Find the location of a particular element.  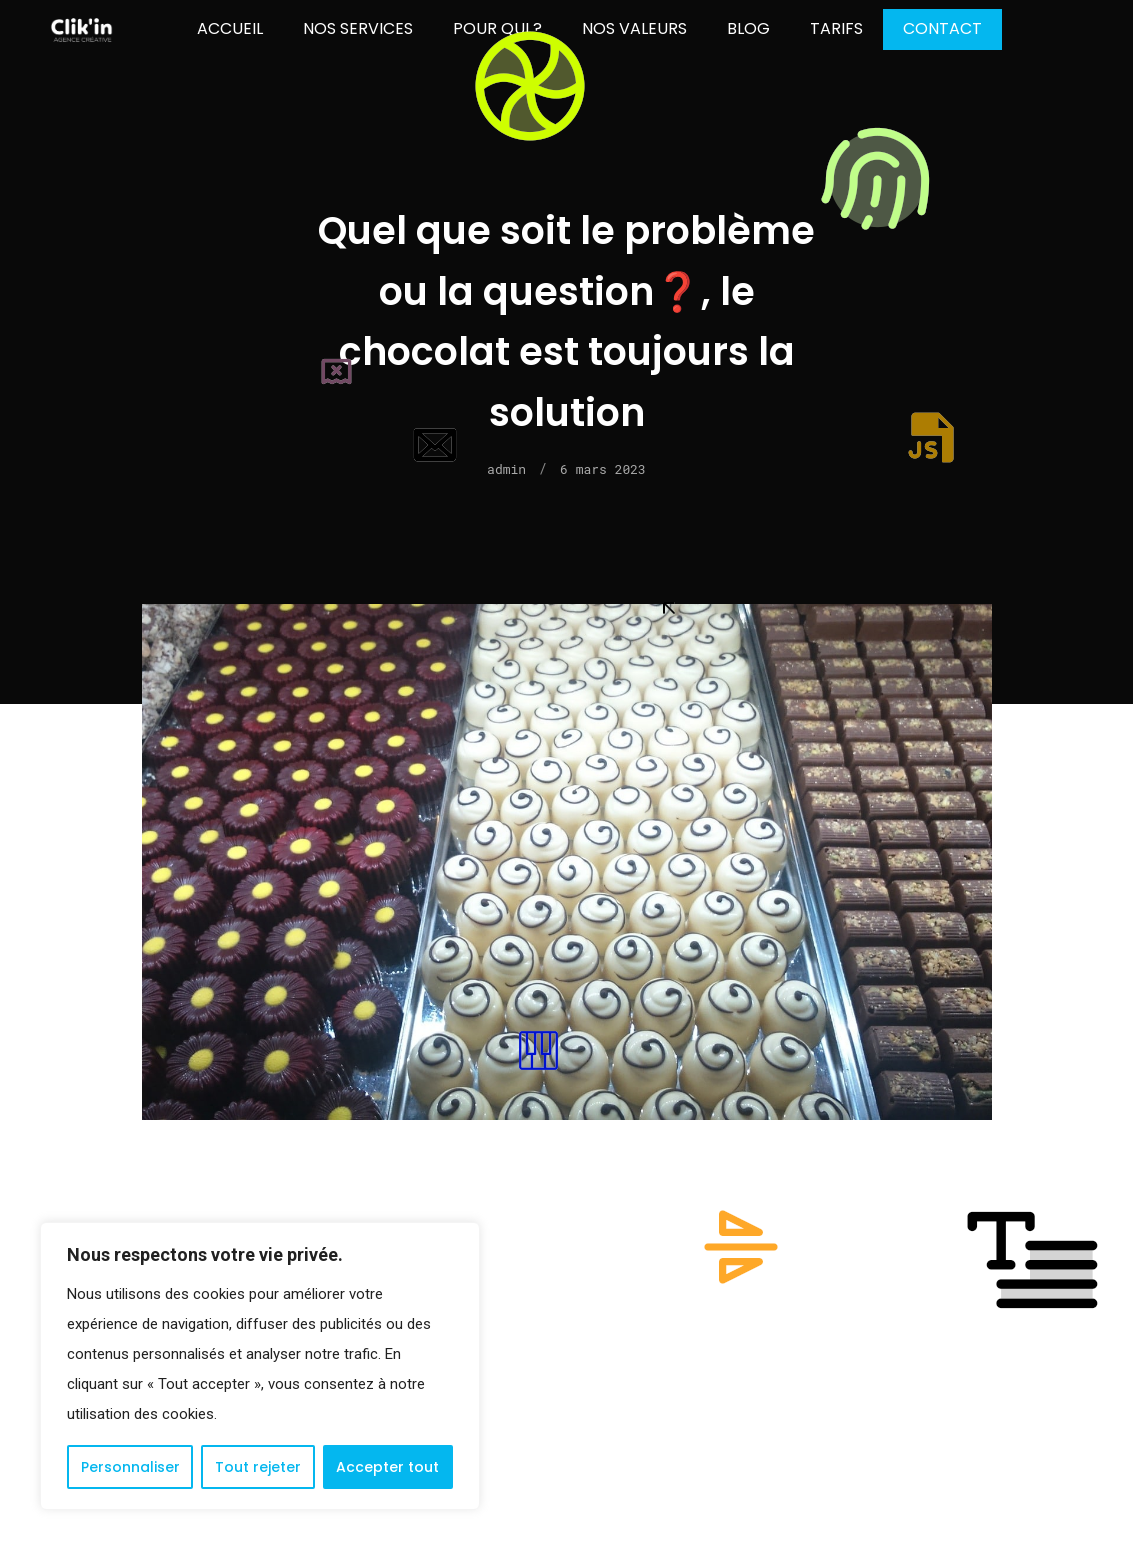

flip image horizontally is located at coordinates (741, 1247).